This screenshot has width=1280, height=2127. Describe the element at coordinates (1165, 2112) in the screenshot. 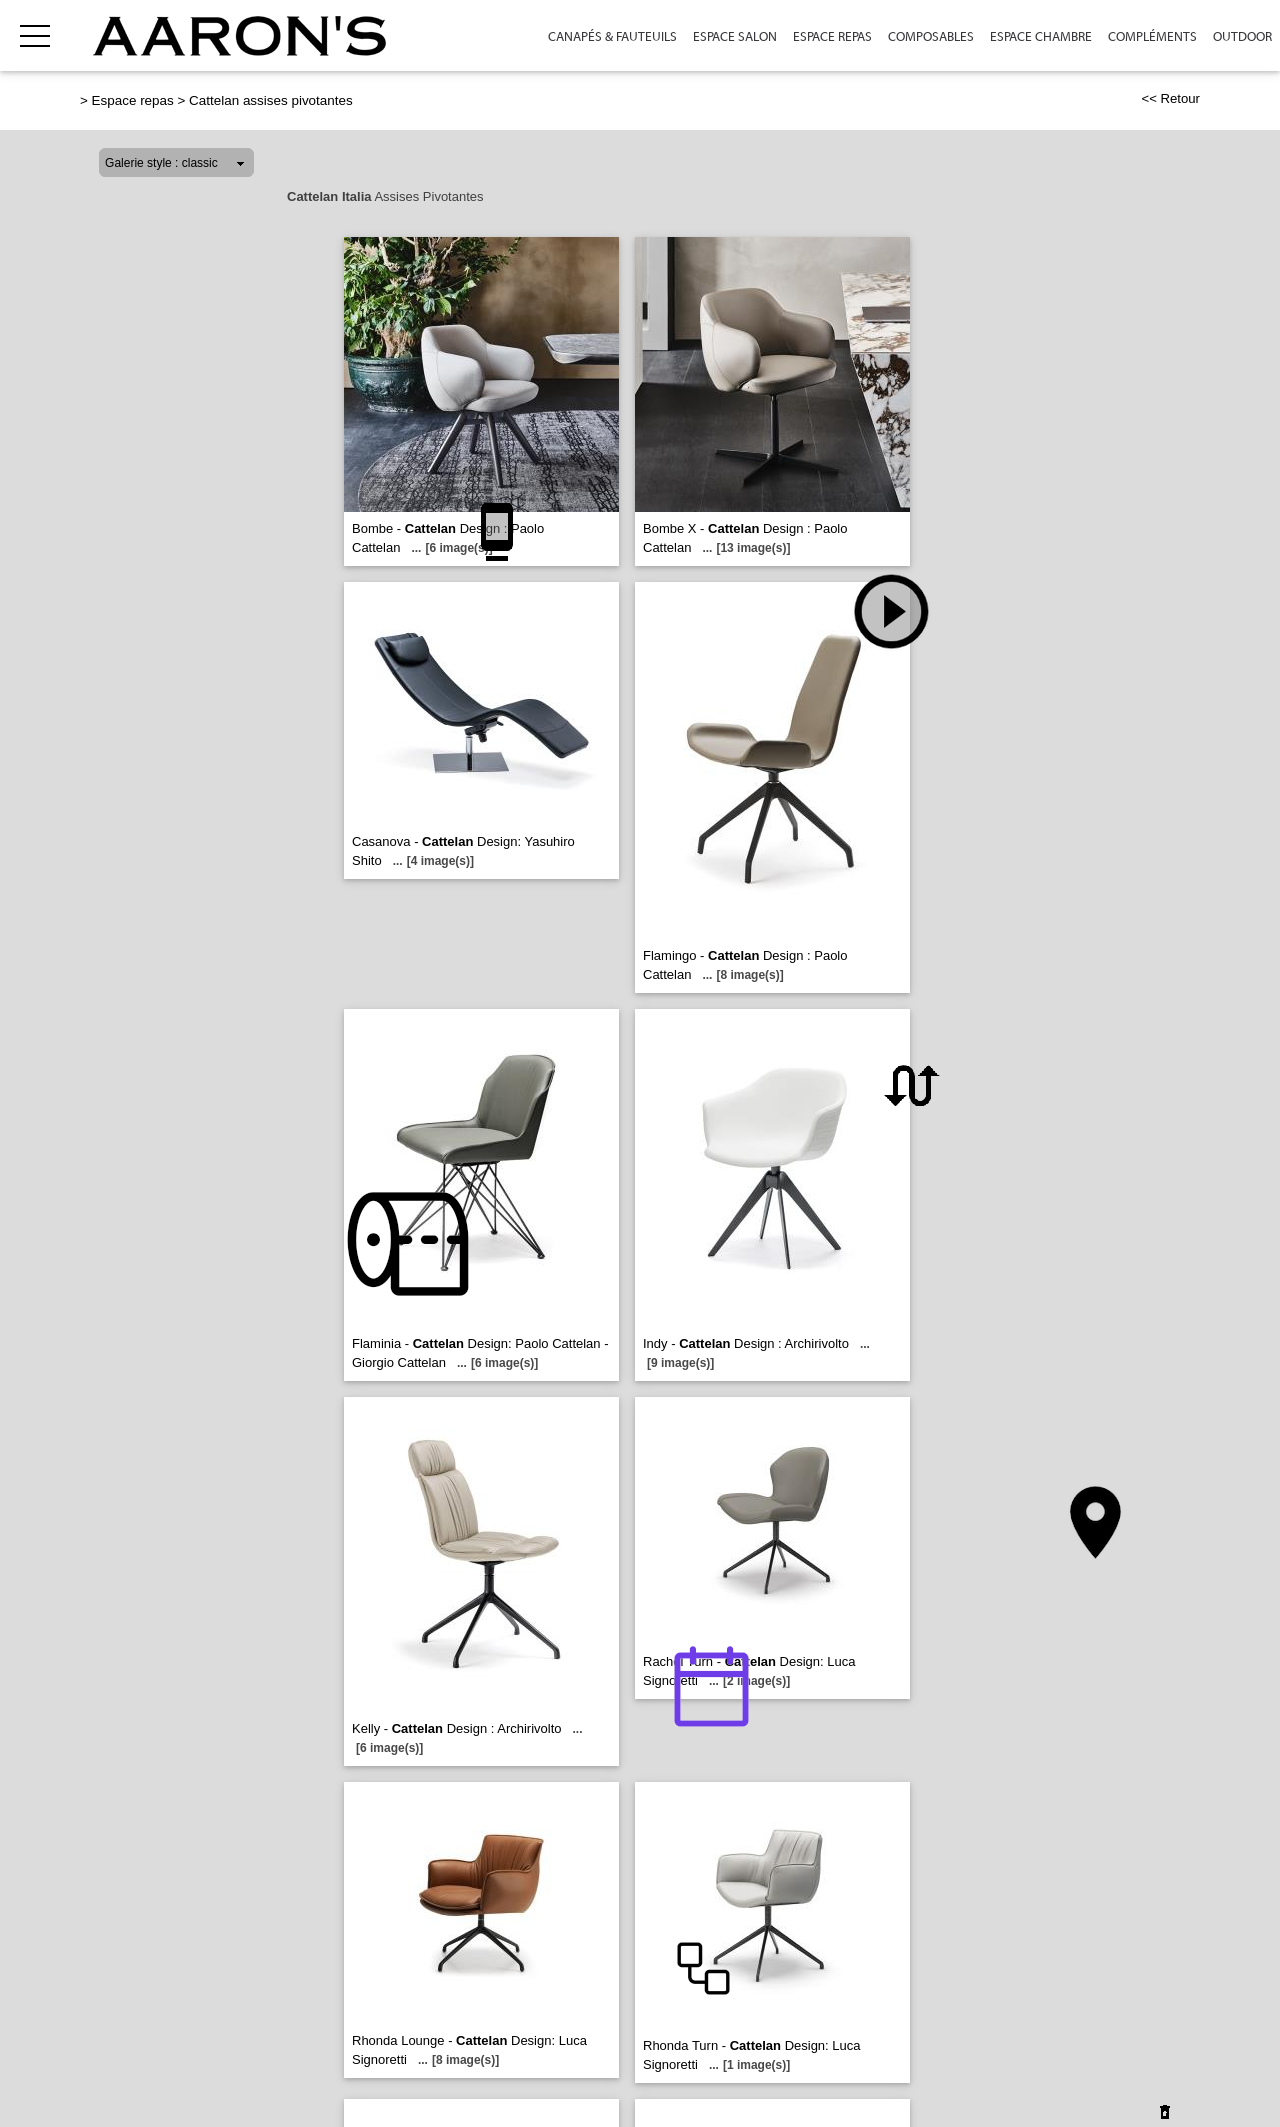

I see `restore a deleted item from trash` at that location.